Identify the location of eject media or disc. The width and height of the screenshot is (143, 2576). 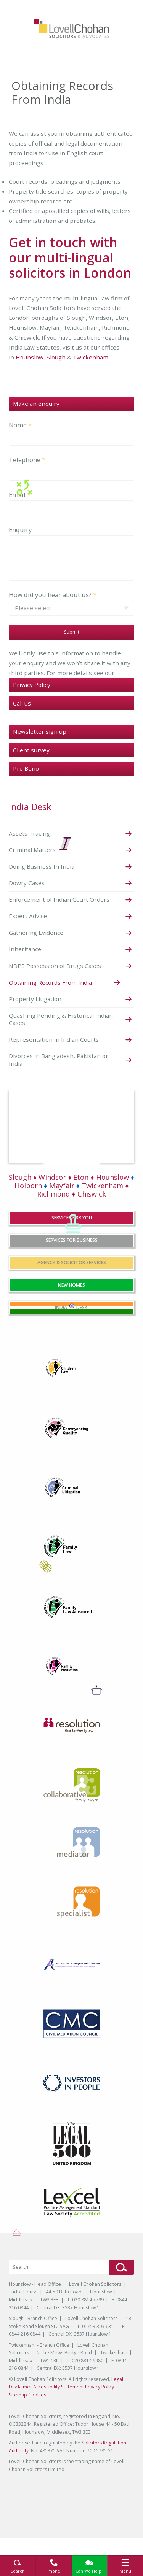
(17, 2233).